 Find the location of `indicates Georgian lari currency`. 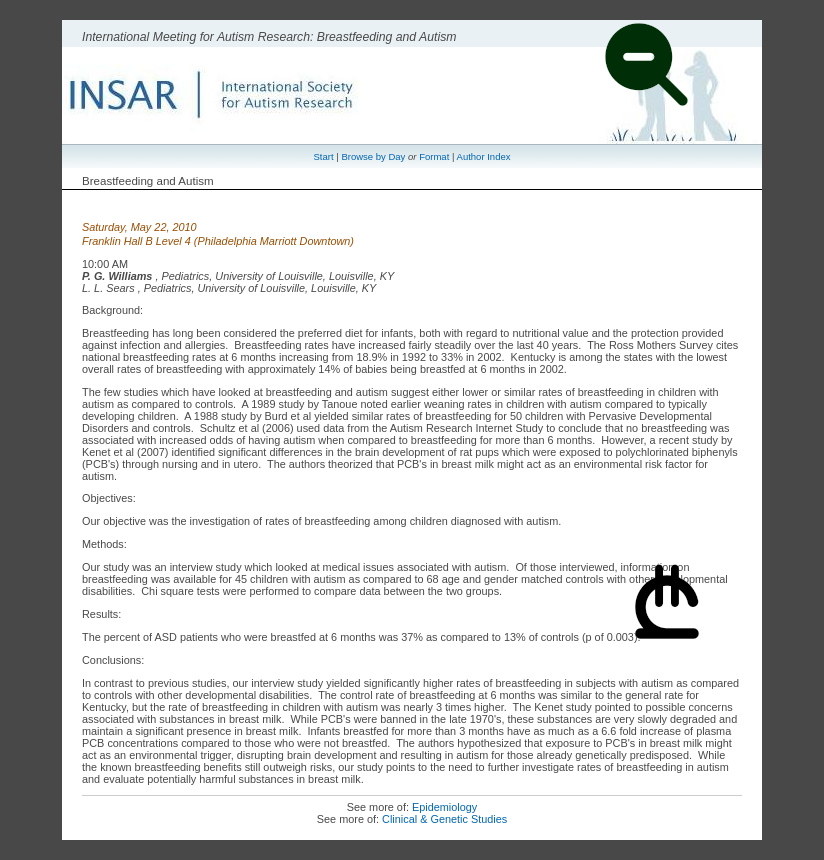

indicates Georgian lari currency is located at coordinates (667, 607).